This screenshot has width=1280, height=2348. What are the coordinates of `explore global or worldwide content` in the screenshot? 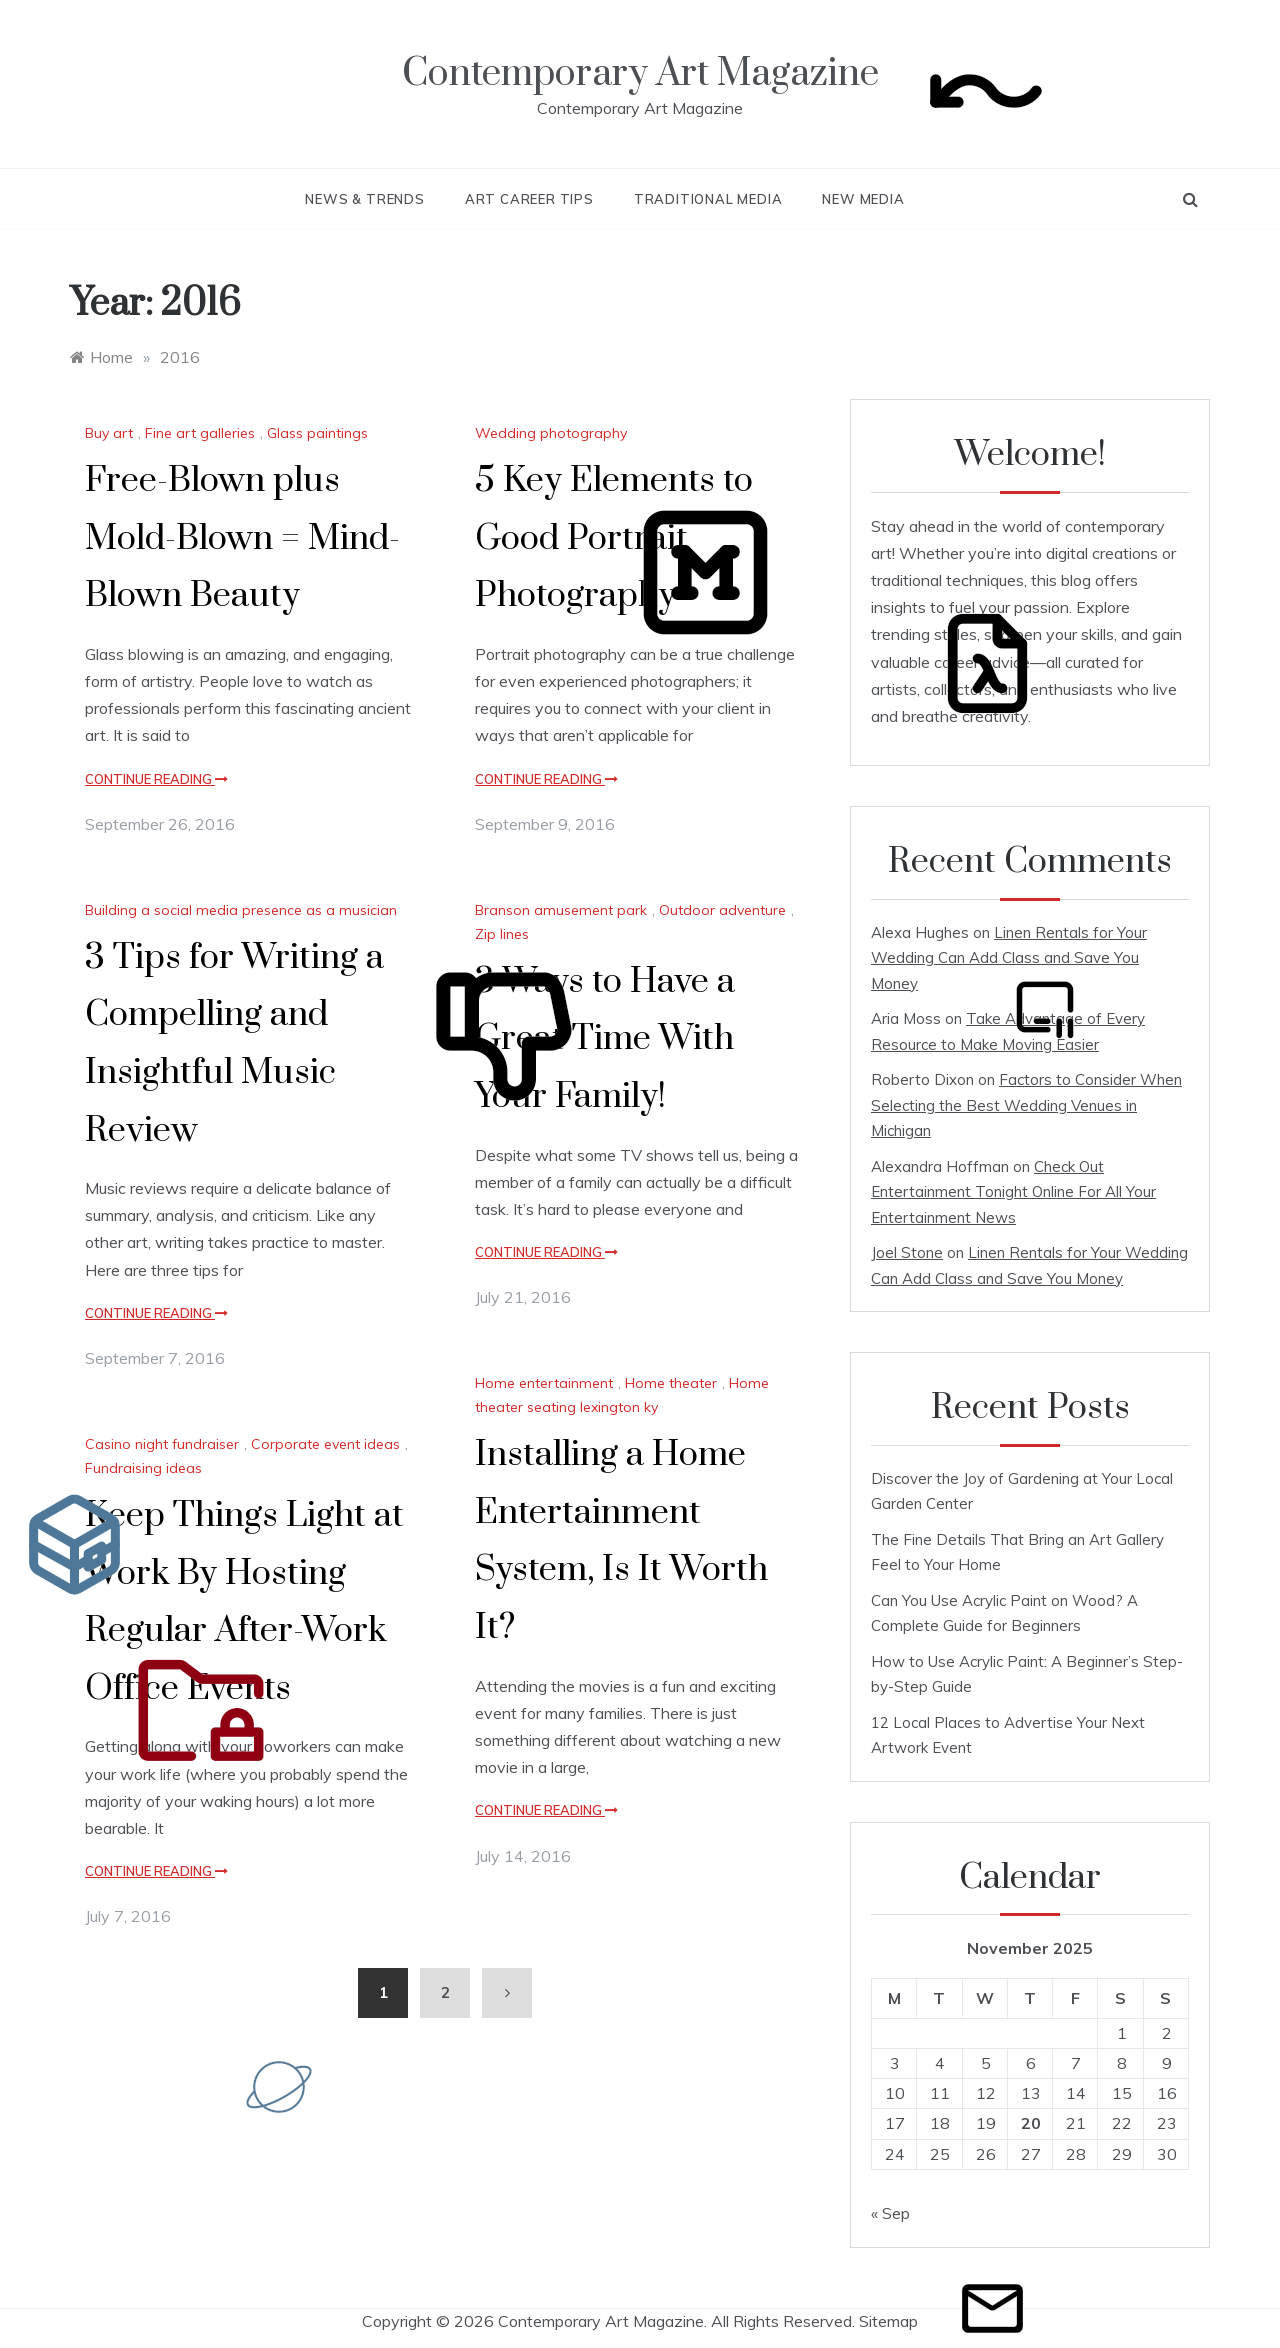 It's located at (279, 2087).